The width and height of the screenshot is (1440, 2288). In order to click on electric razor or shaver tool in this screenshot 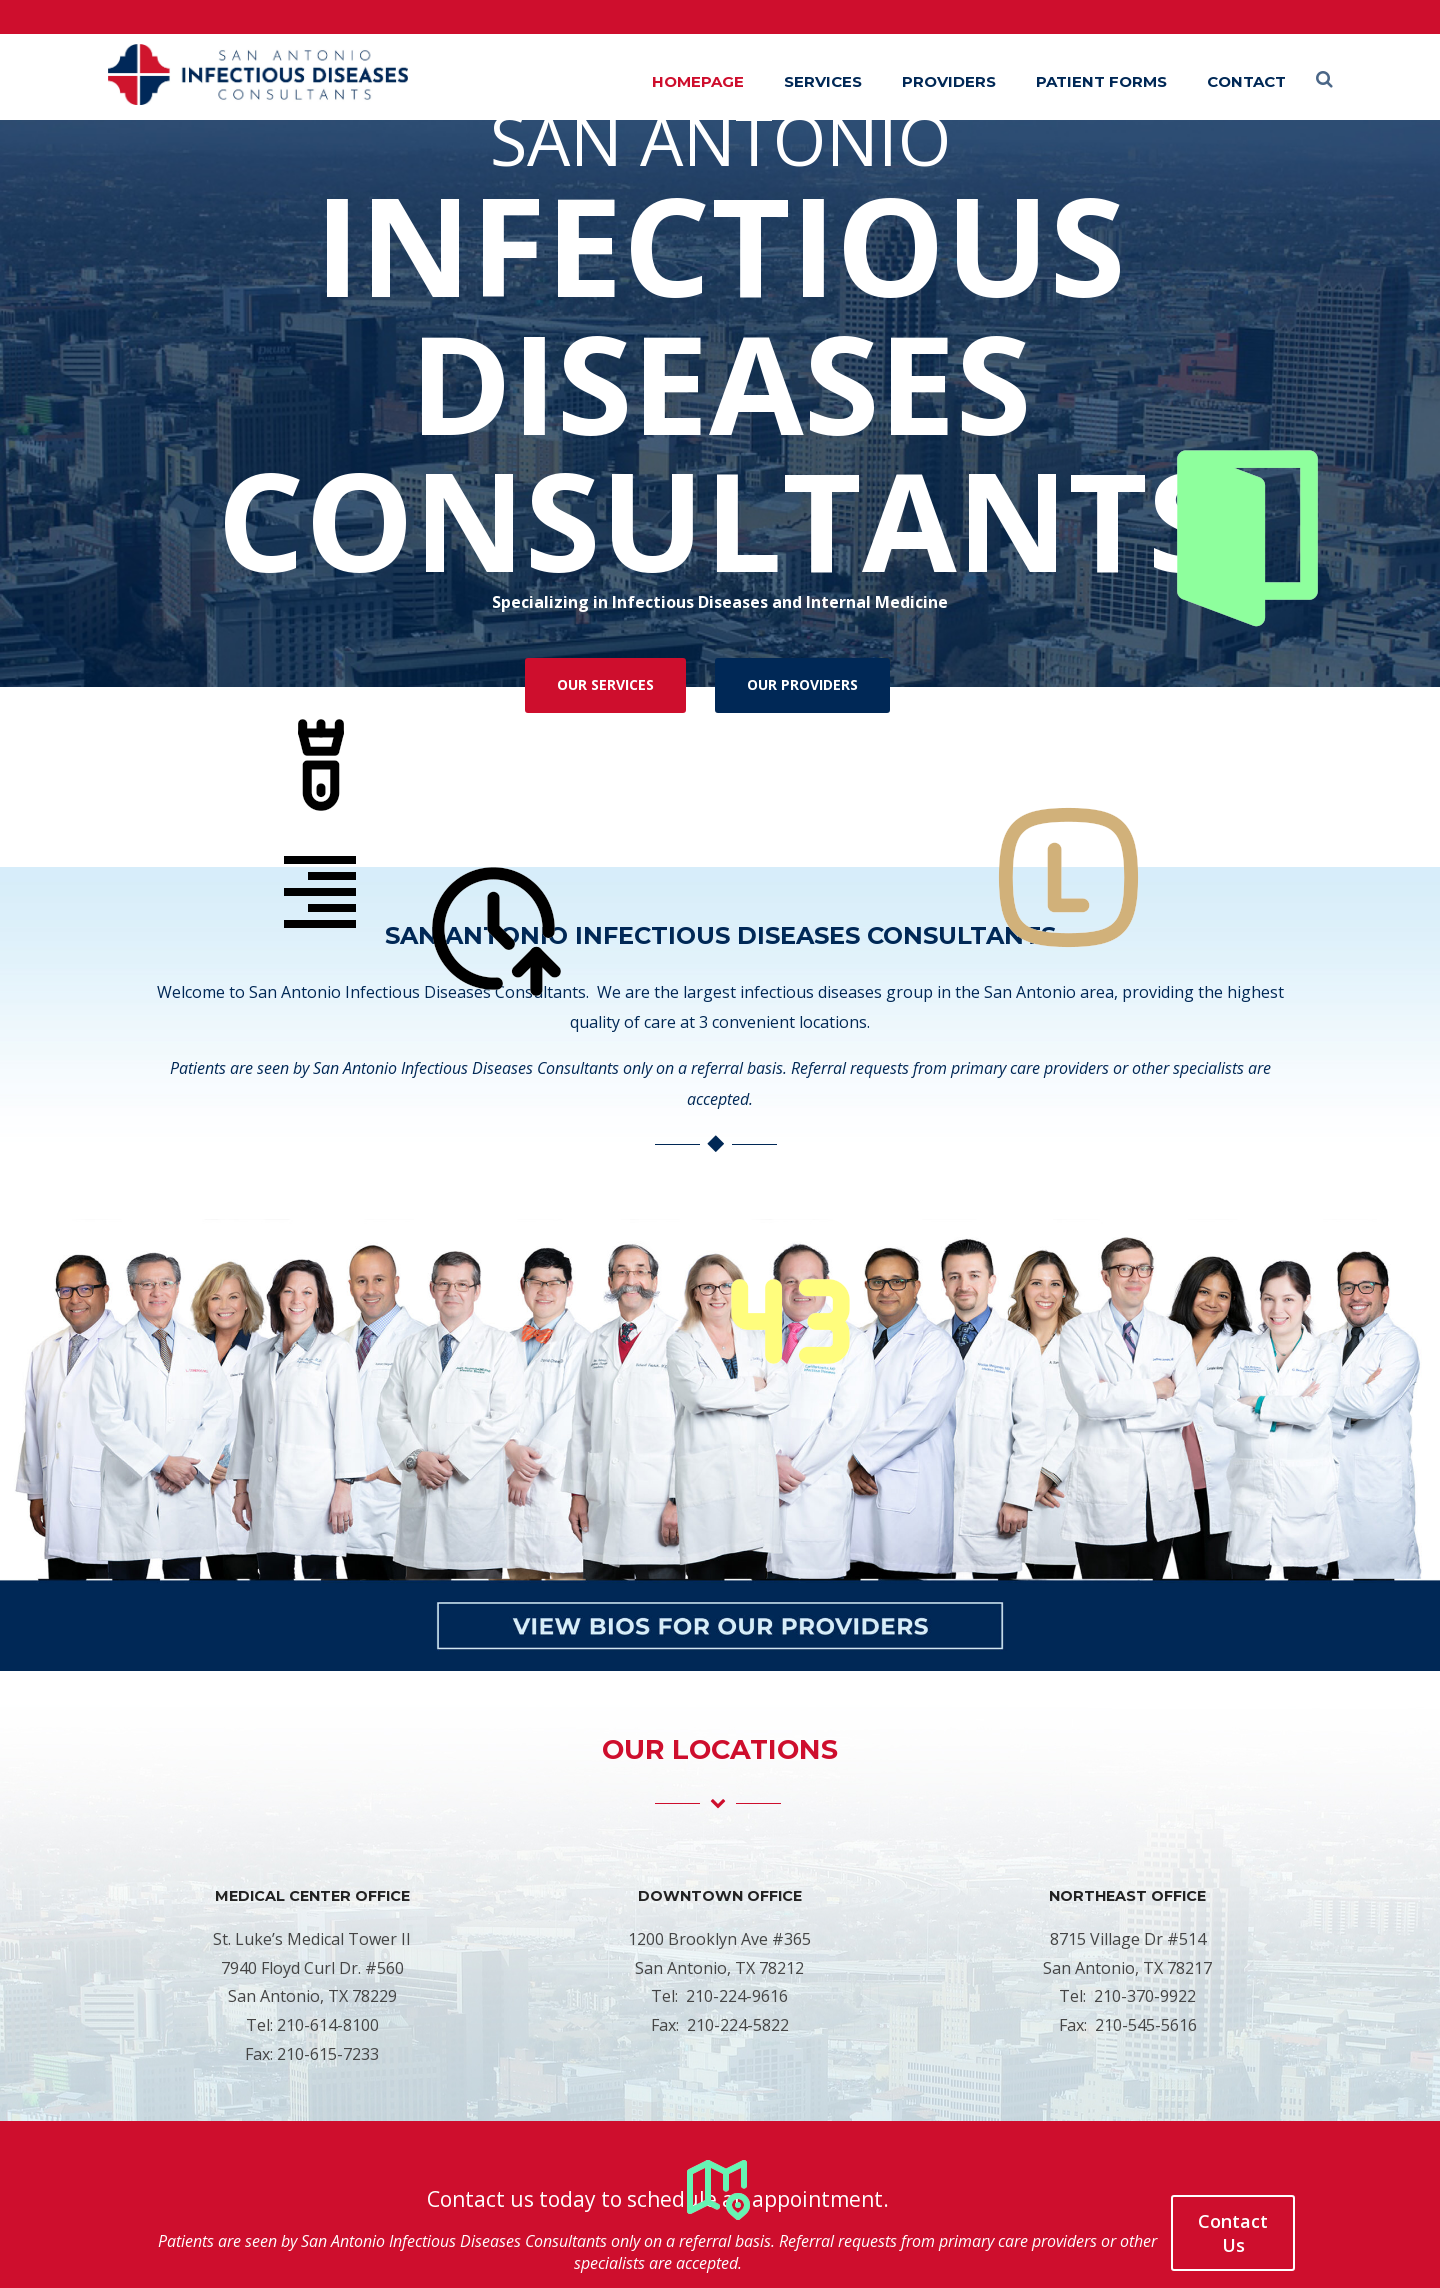, I will do `click(321, 765)`.